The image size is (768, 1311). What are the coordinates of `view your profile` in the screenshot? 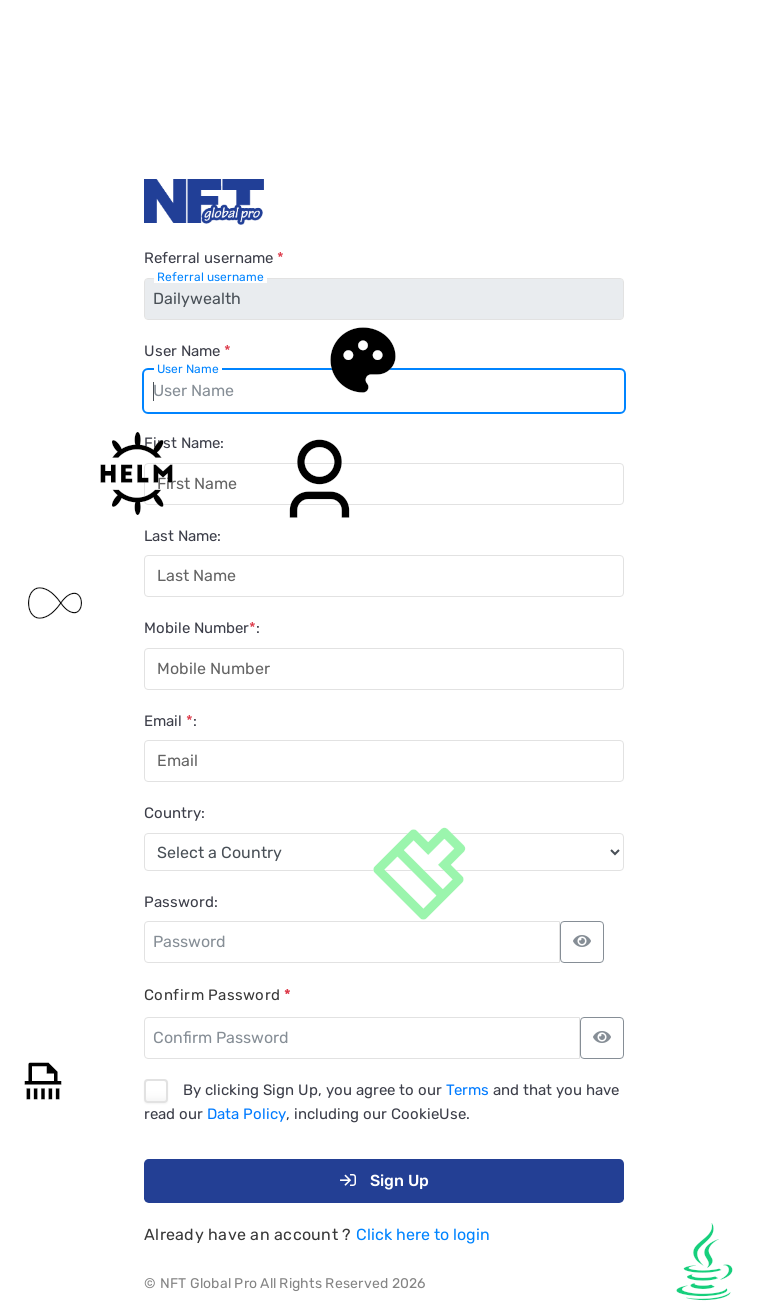 It's located at (319, 480).